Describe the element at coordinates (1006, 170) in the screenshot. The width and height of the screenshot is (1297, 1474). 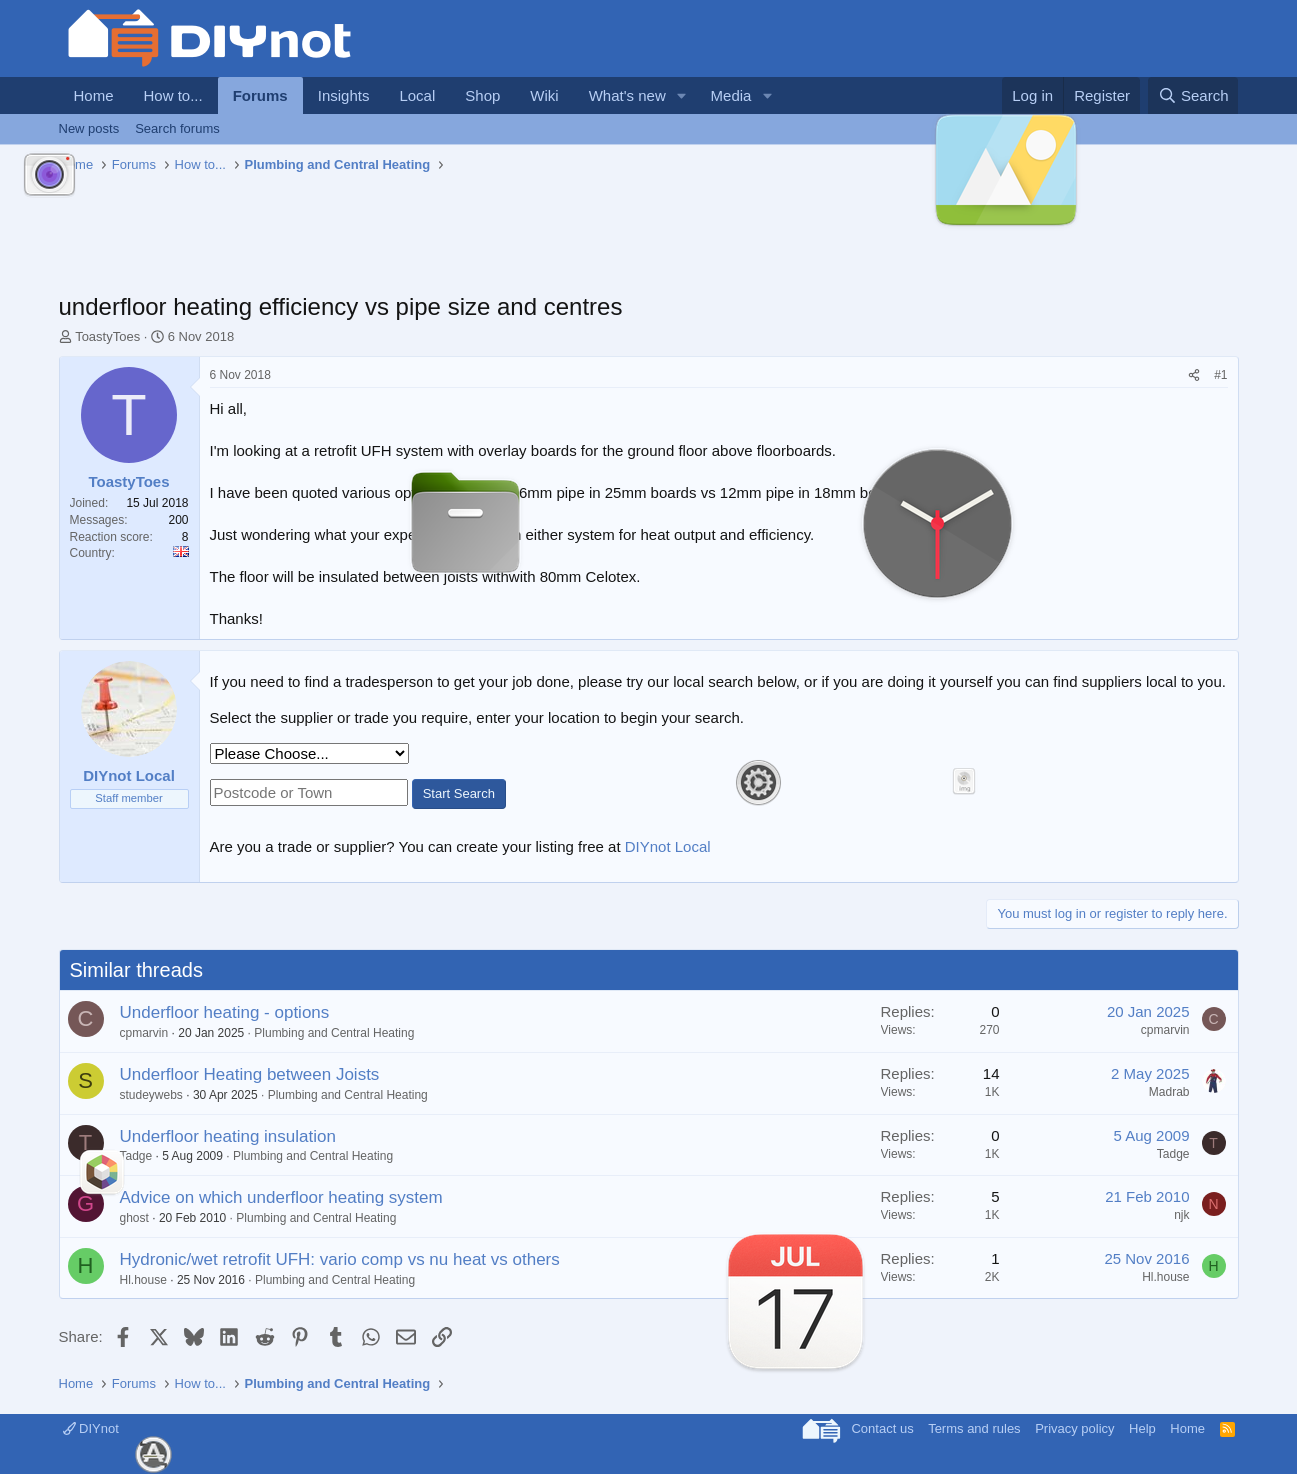
I see `open the photo gallery app` at that location.